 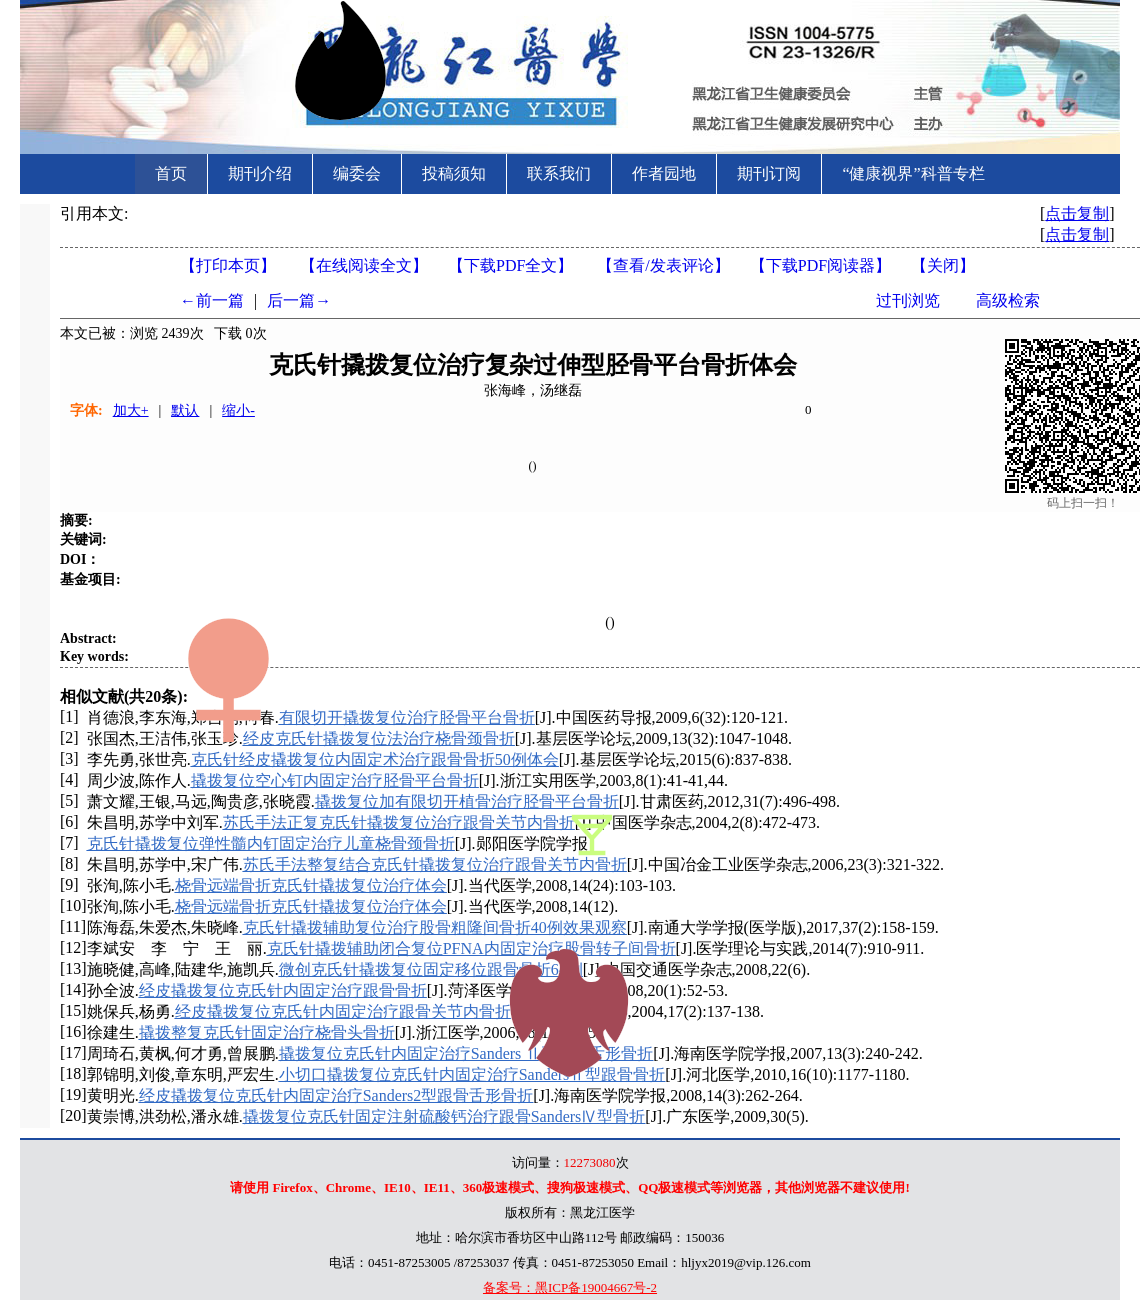 I want to click on open the Barclays banking app, so click(x=569, y=1013).